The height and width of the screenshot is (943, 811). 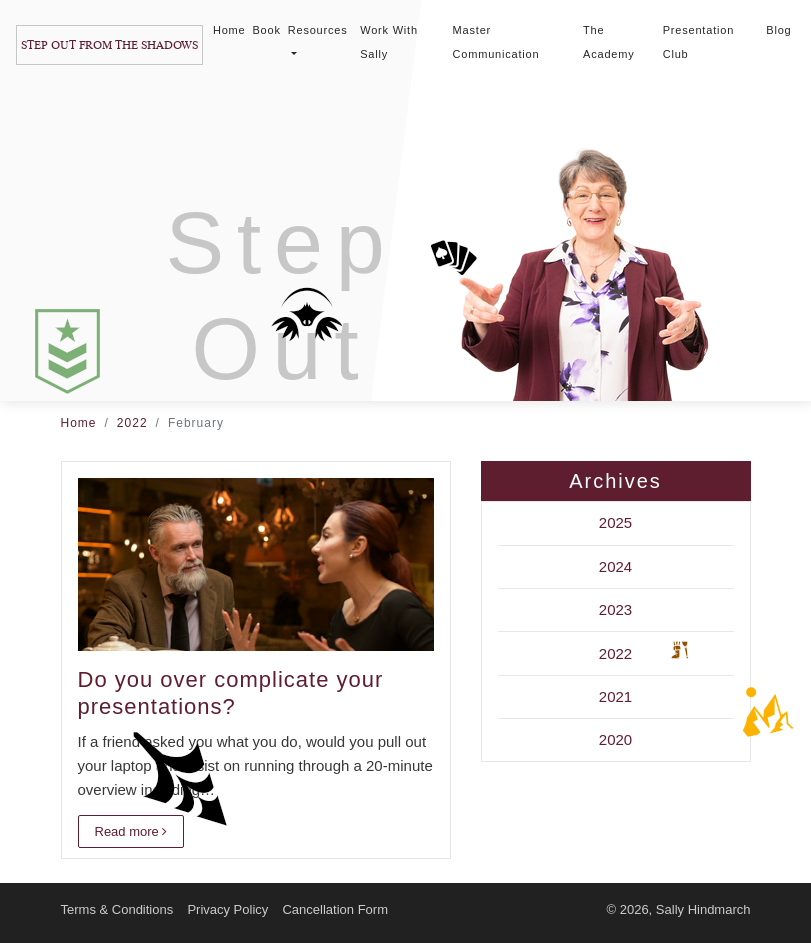 What do you see at coordinates (768, 712) in the screenshot?
I see `view mountain summits or peaks` at bounding box center [768, 712].